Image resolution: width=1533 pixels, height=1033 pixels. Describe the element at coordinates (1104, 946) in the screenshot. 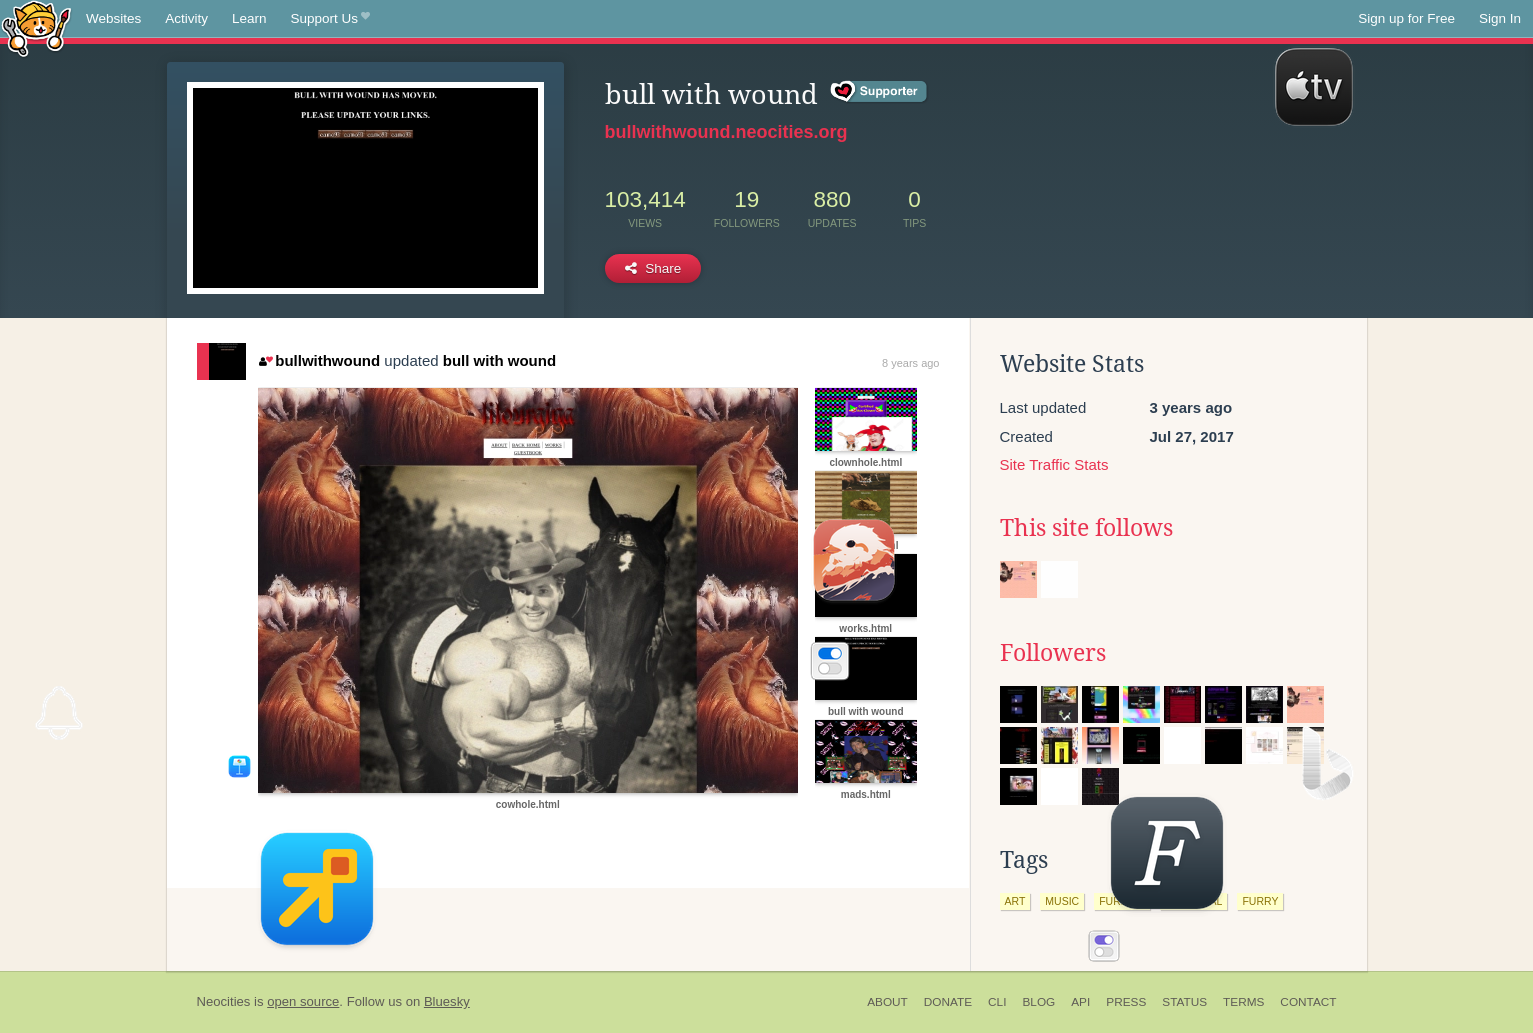

I see `open gnome tweaks to customize system settings` at that location.